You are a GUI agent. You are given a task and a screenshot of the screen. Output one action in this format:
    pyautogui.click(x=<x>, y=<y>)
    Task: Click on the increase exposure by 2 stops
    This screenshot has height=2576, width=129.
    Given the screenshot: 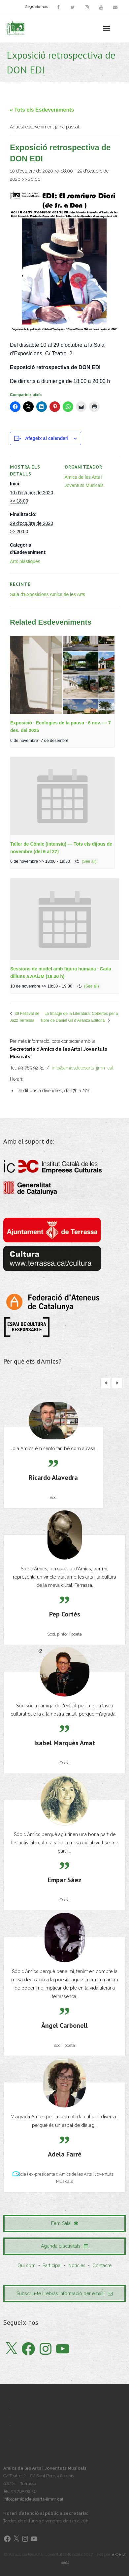 What is the action you would take?
    pyautogui.click(x=40, y=1651)
    